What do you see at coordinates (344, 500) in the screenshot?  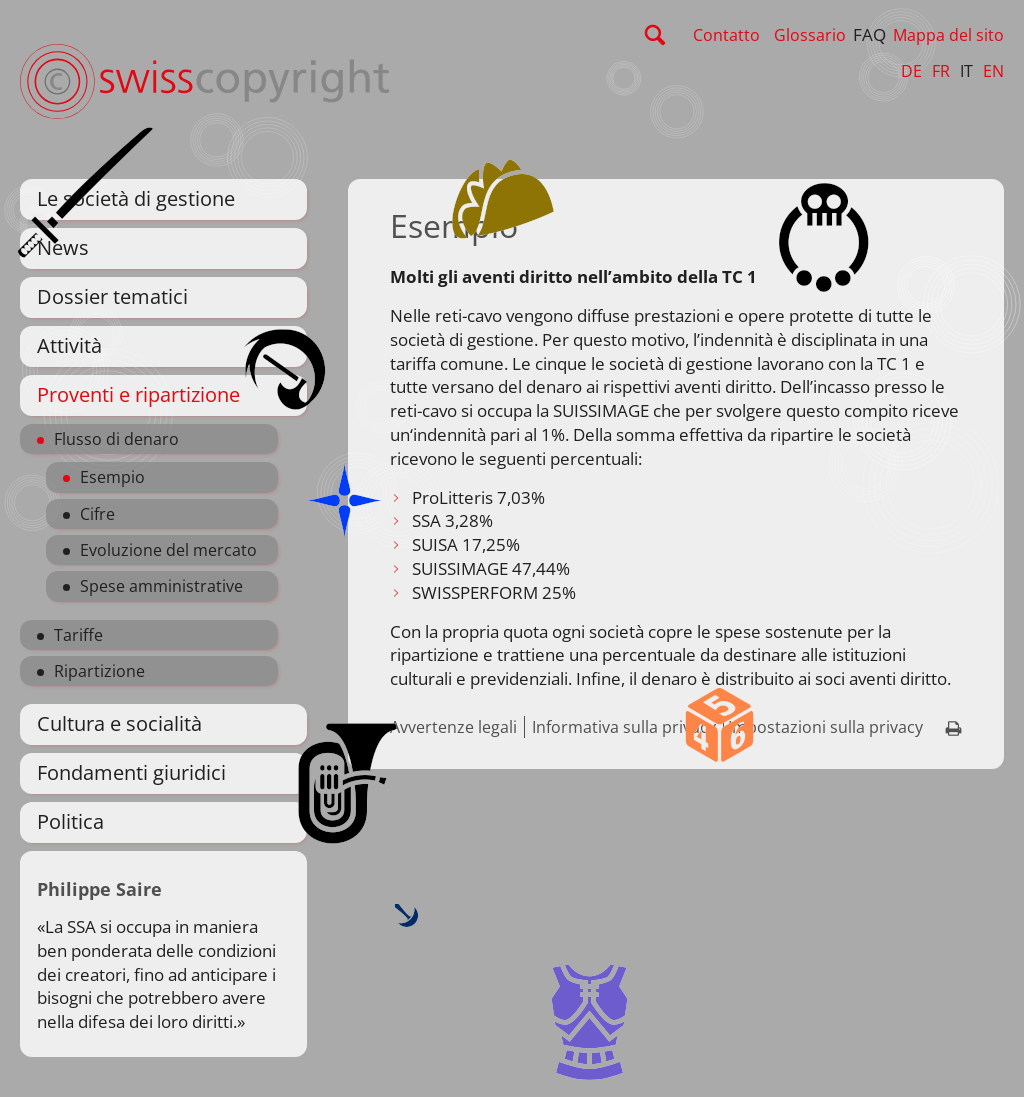 I see `initialize spike trap or hazard` at bounding box center [344, 500].